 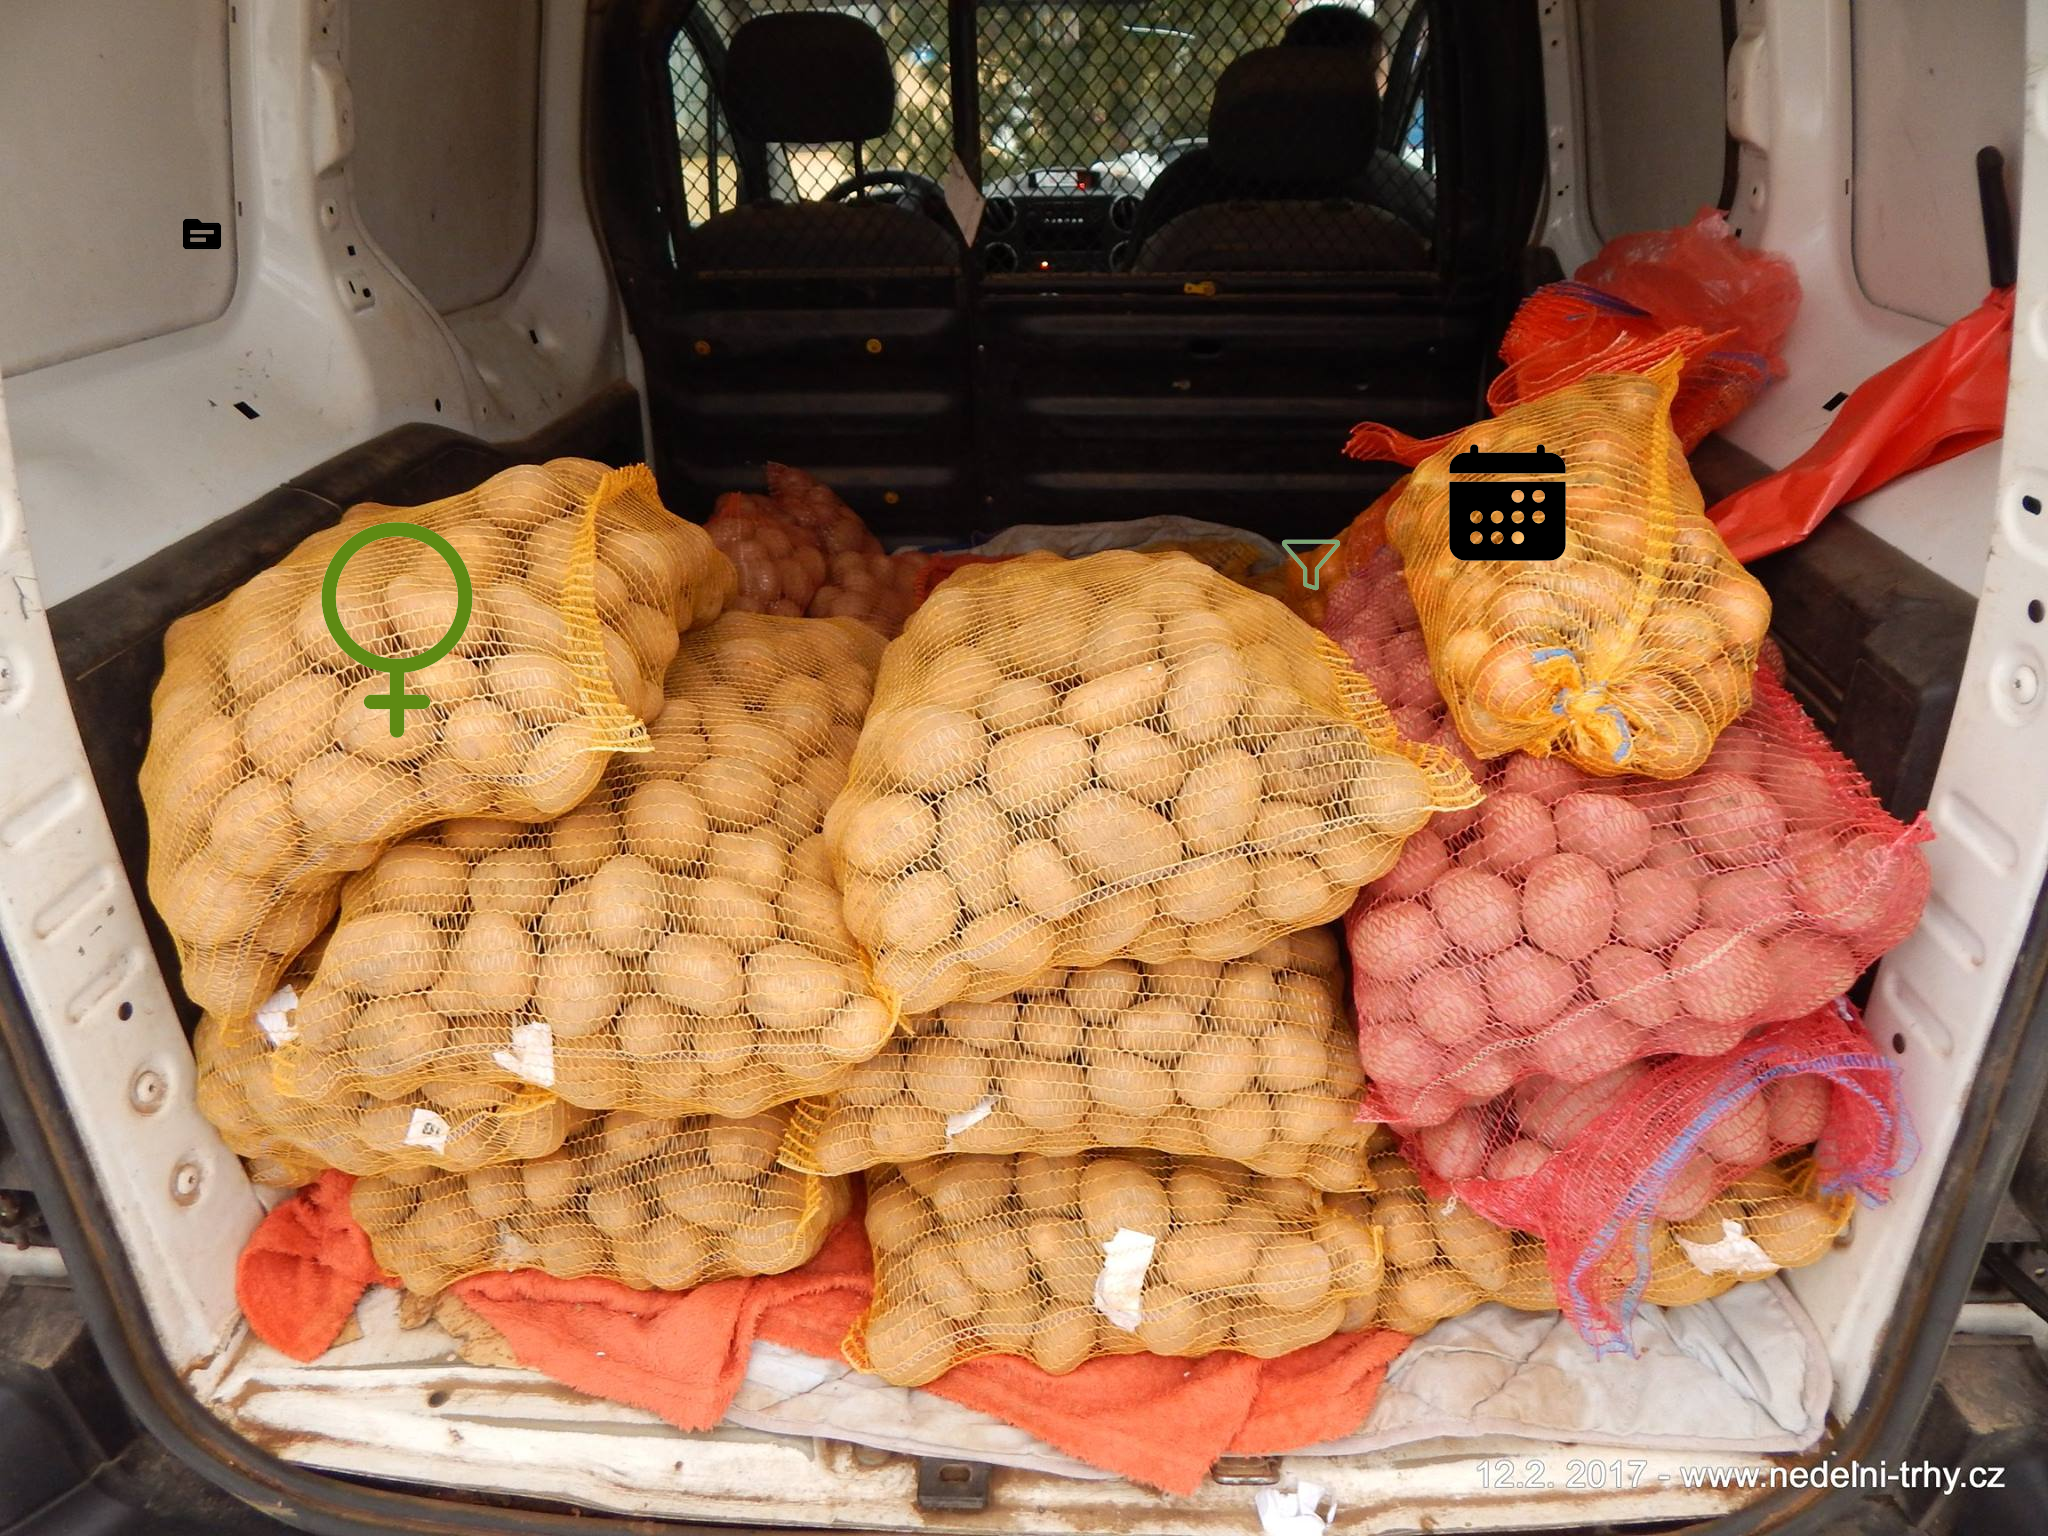 What do you see at coordinates (1311, 565) in the screenshot?
I see `filter or sort content` at bounding box center [1311, 565].